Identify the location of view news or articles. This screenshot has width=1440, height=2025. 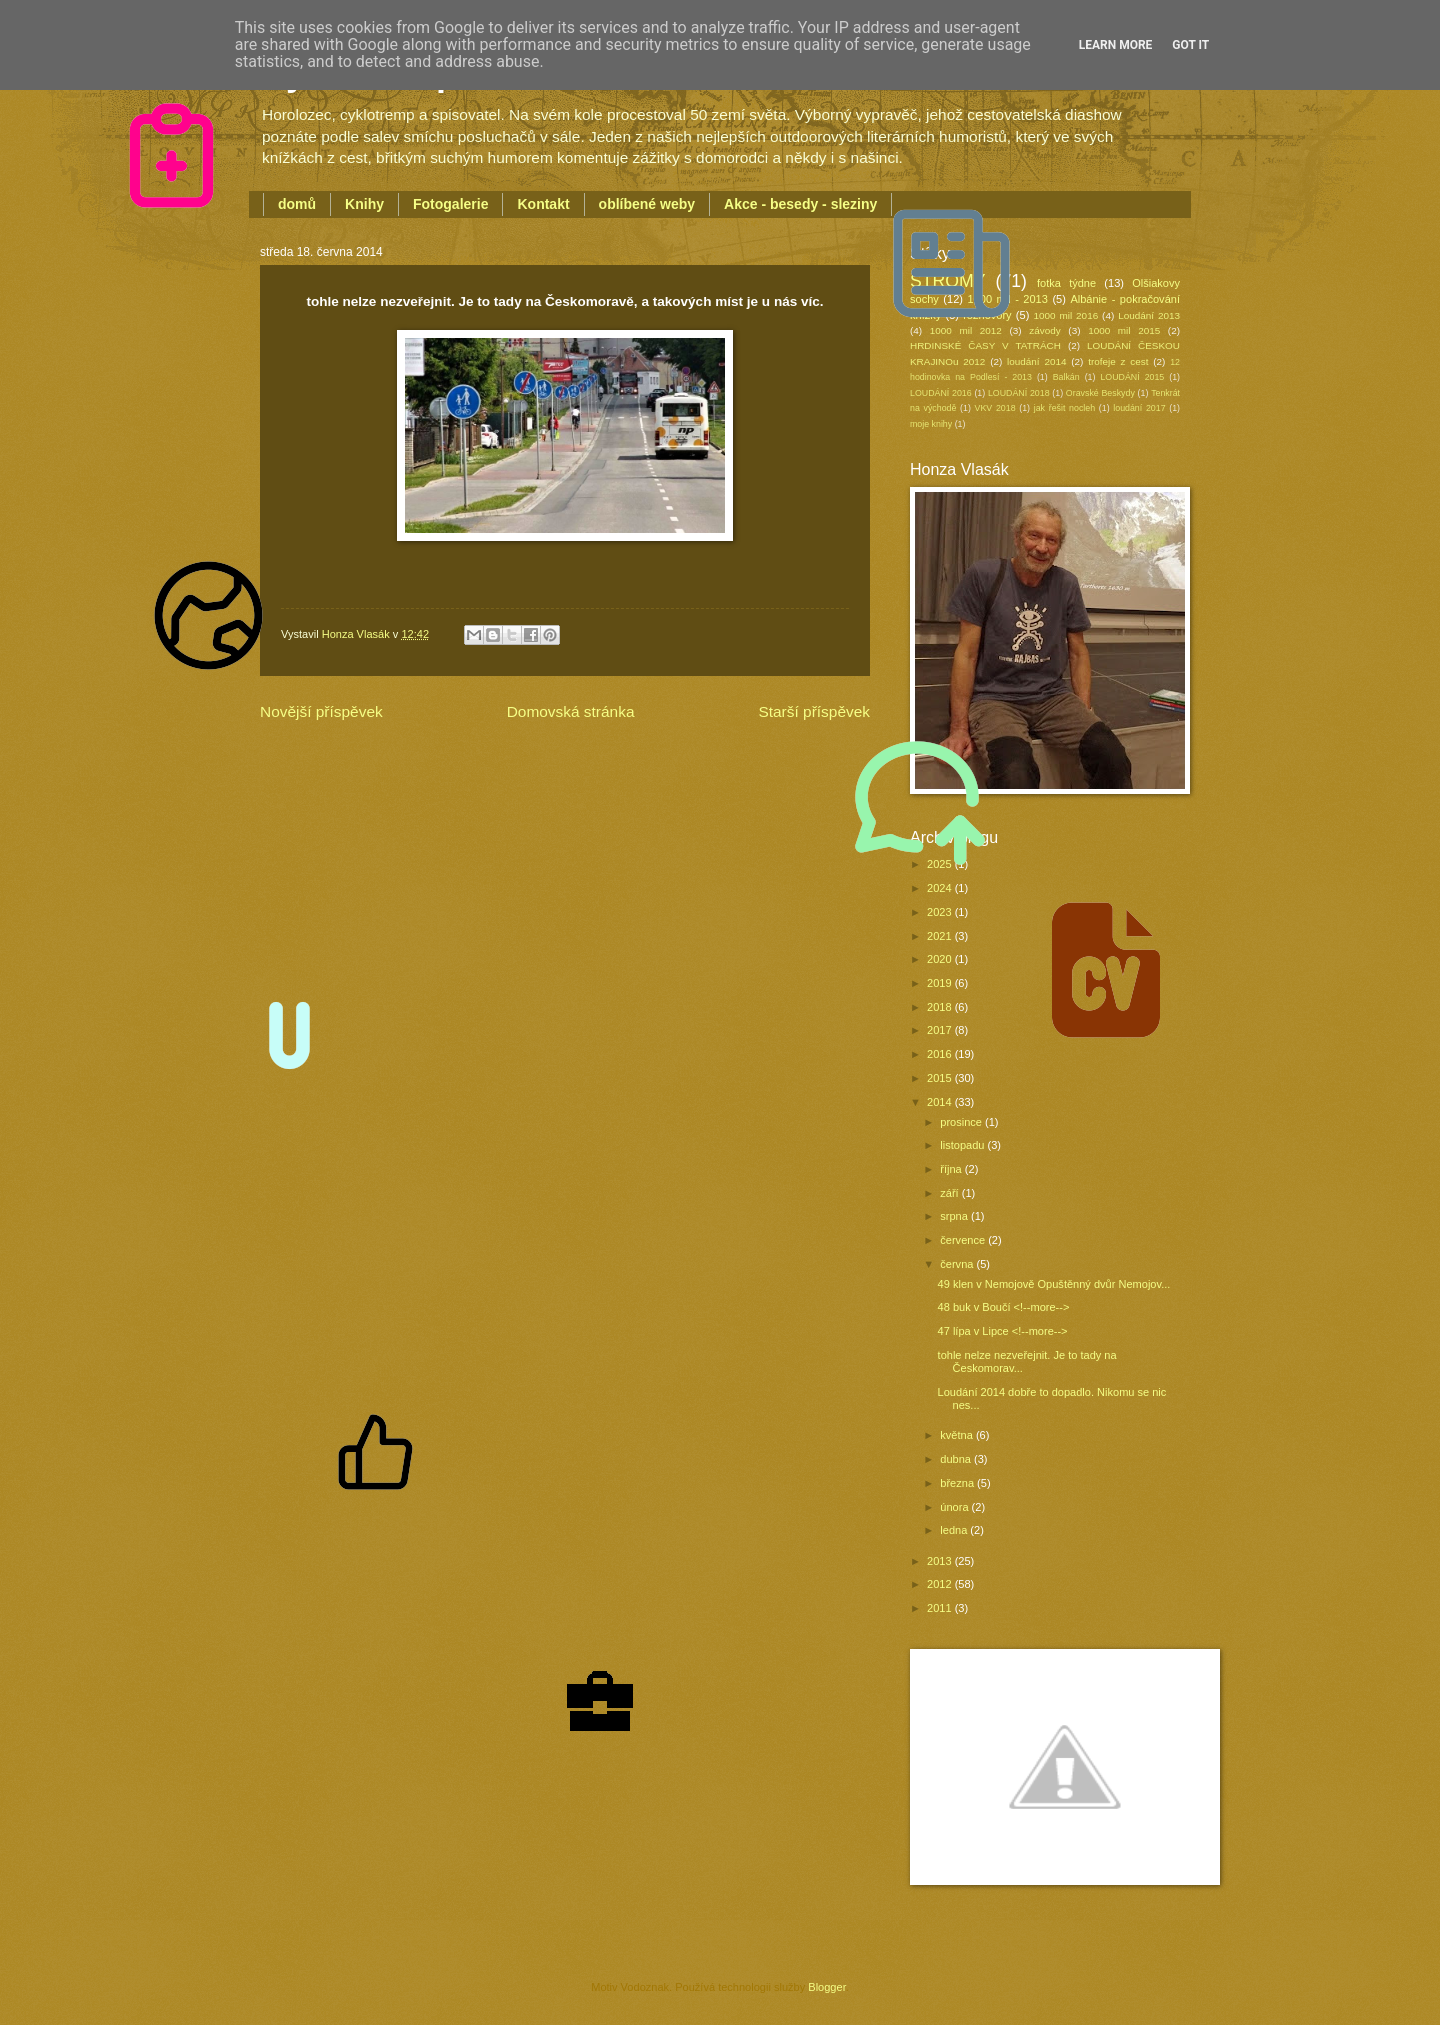
(951, 263).